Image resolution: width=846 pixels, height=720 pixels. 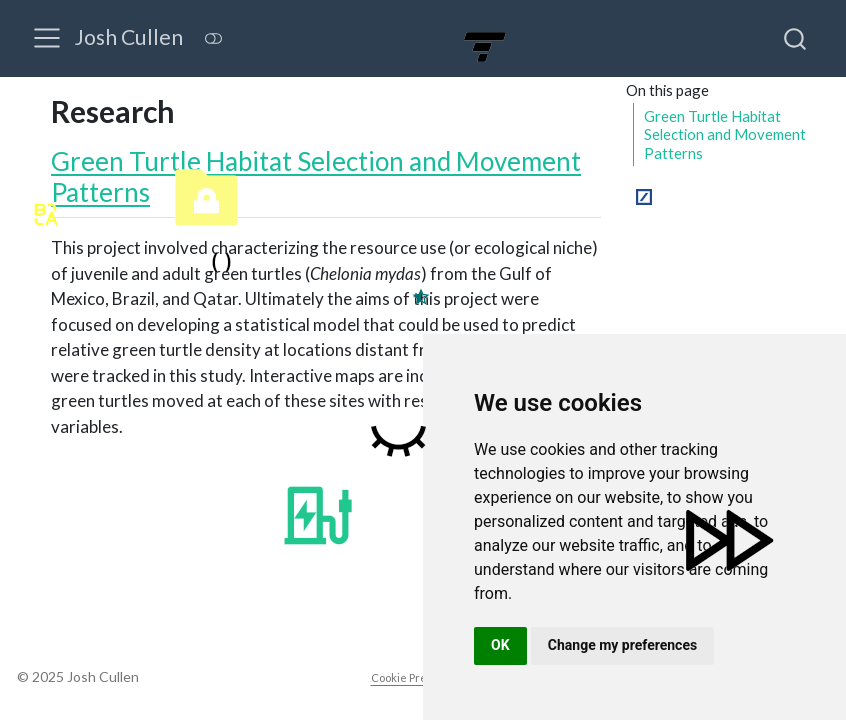 What do you see at coordinates (45, 214) in the screenshot?
I see `switch between languages or translation mode` at bounding box center [45, 214].